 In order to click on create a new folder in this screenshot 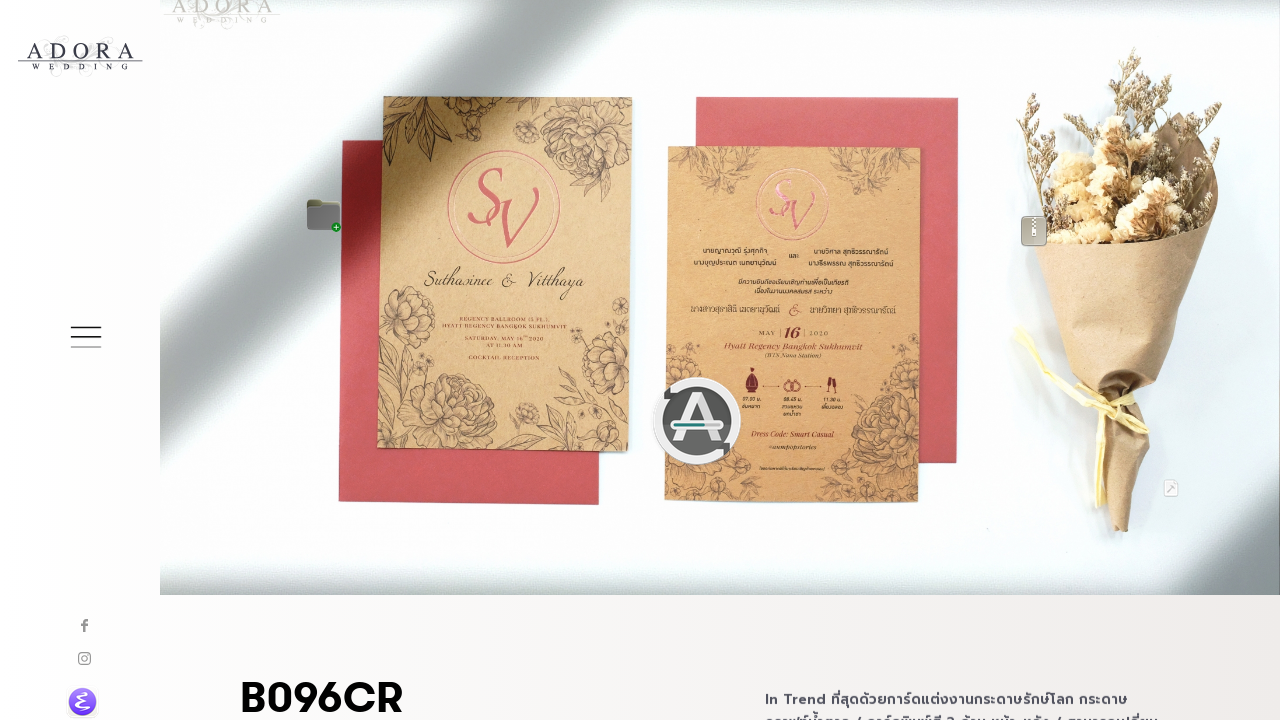, I will do `click(323, 214)`.